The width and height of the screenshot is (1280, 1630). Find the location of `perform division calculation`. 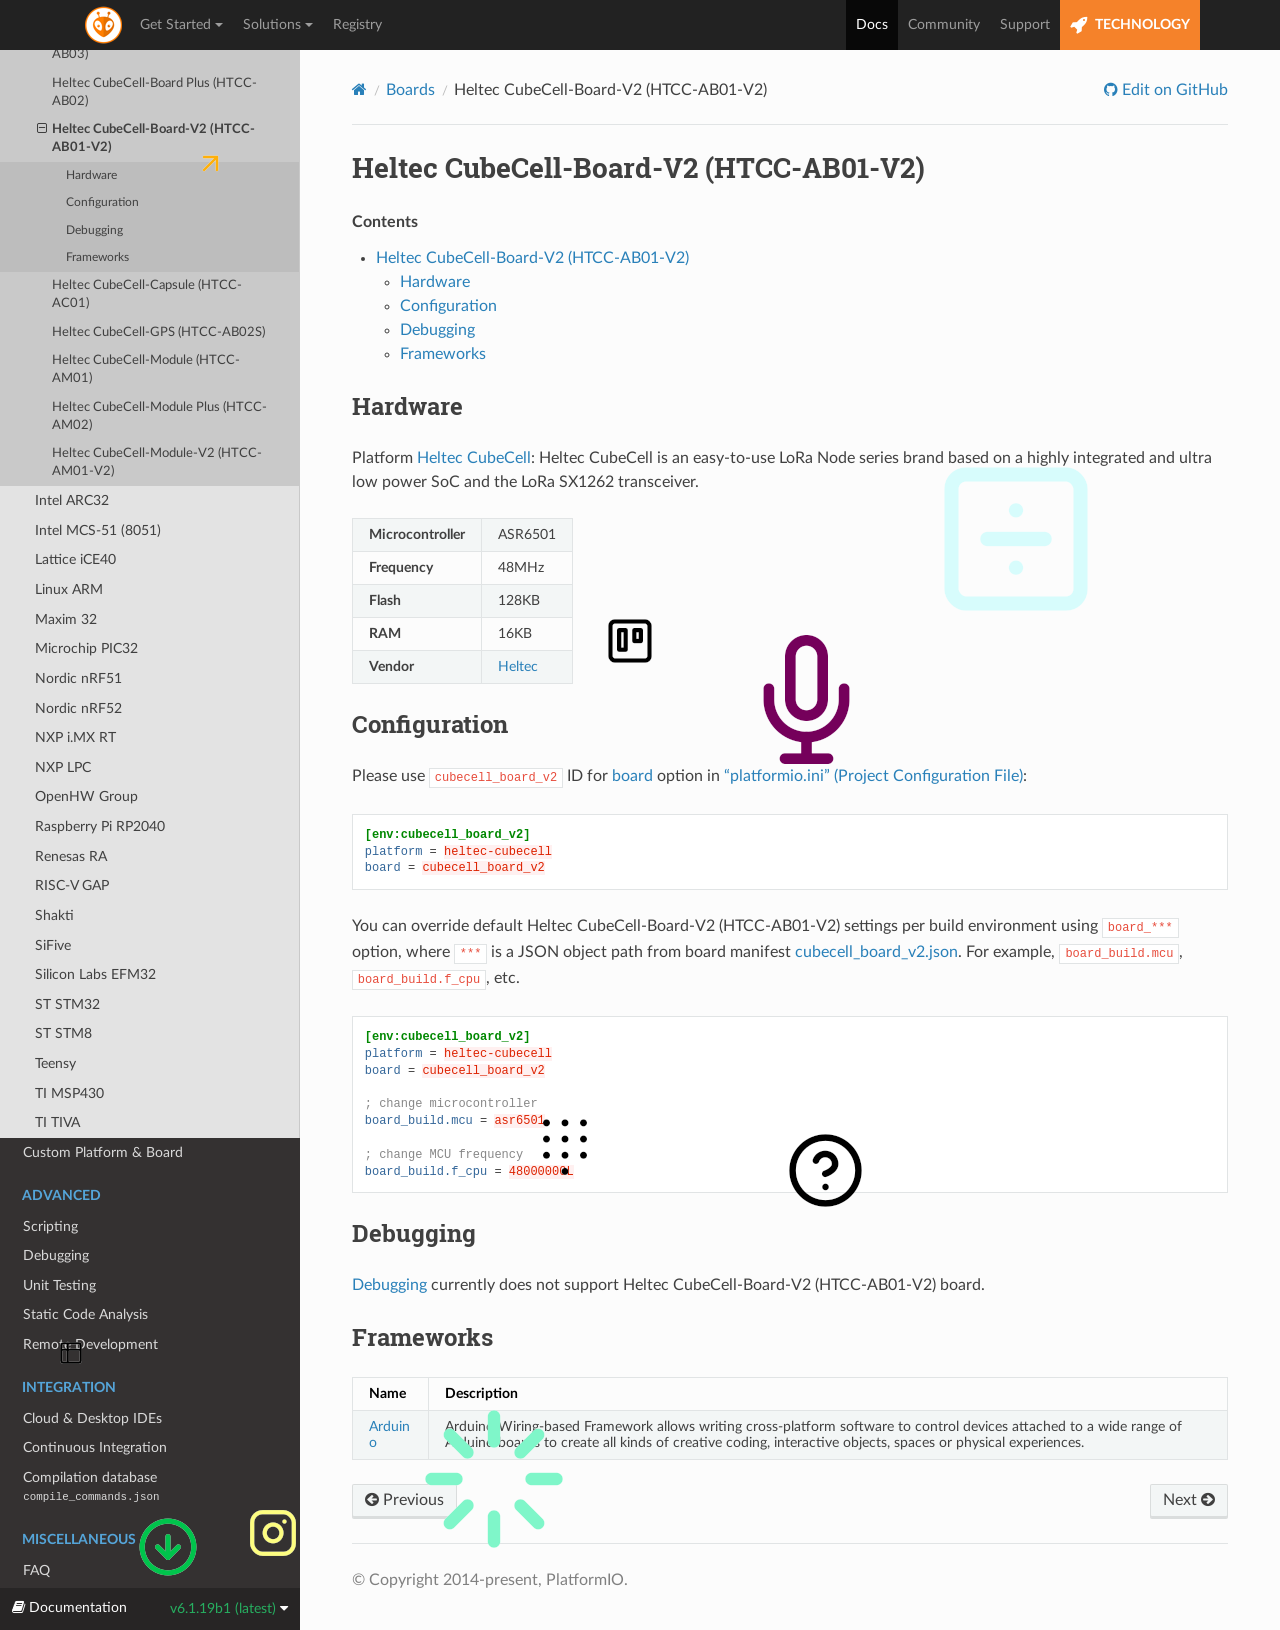

perform division calculation is located at coordinates (1016, 539).